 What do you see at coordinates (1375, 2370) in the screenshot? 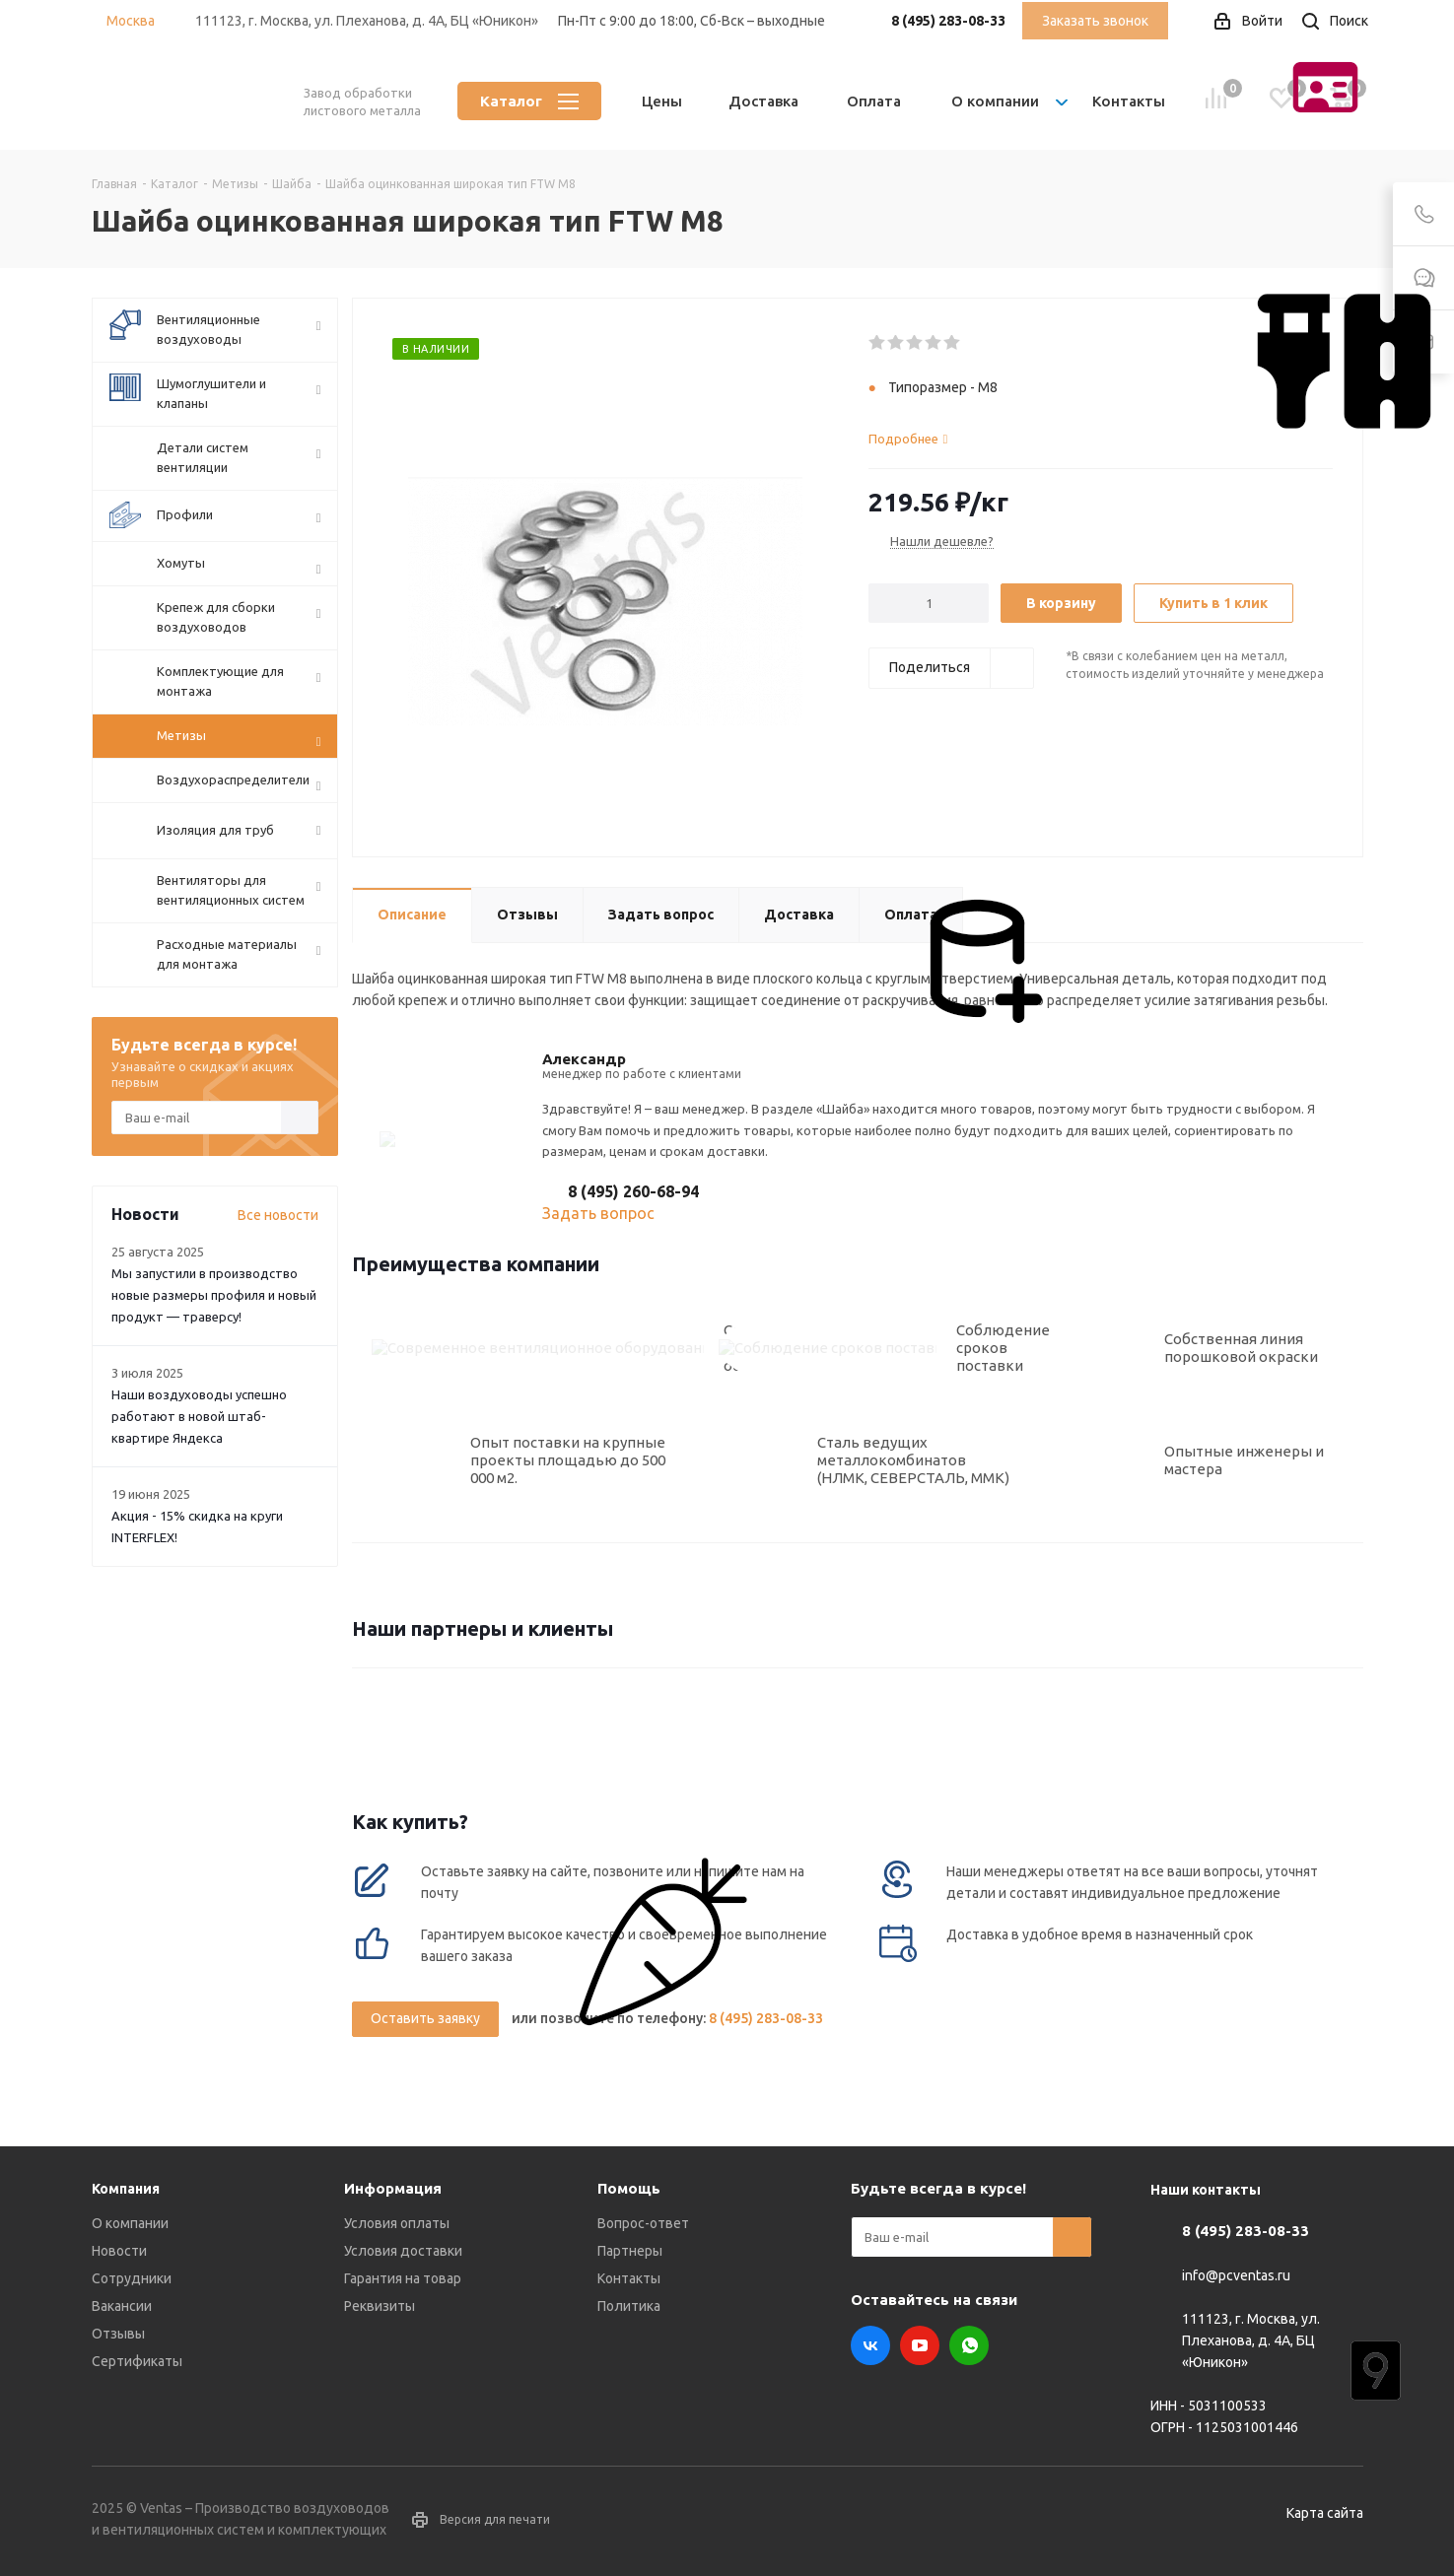
I see `indicates the number nine in a list or sequence` at bounding box center [1375, 2370].